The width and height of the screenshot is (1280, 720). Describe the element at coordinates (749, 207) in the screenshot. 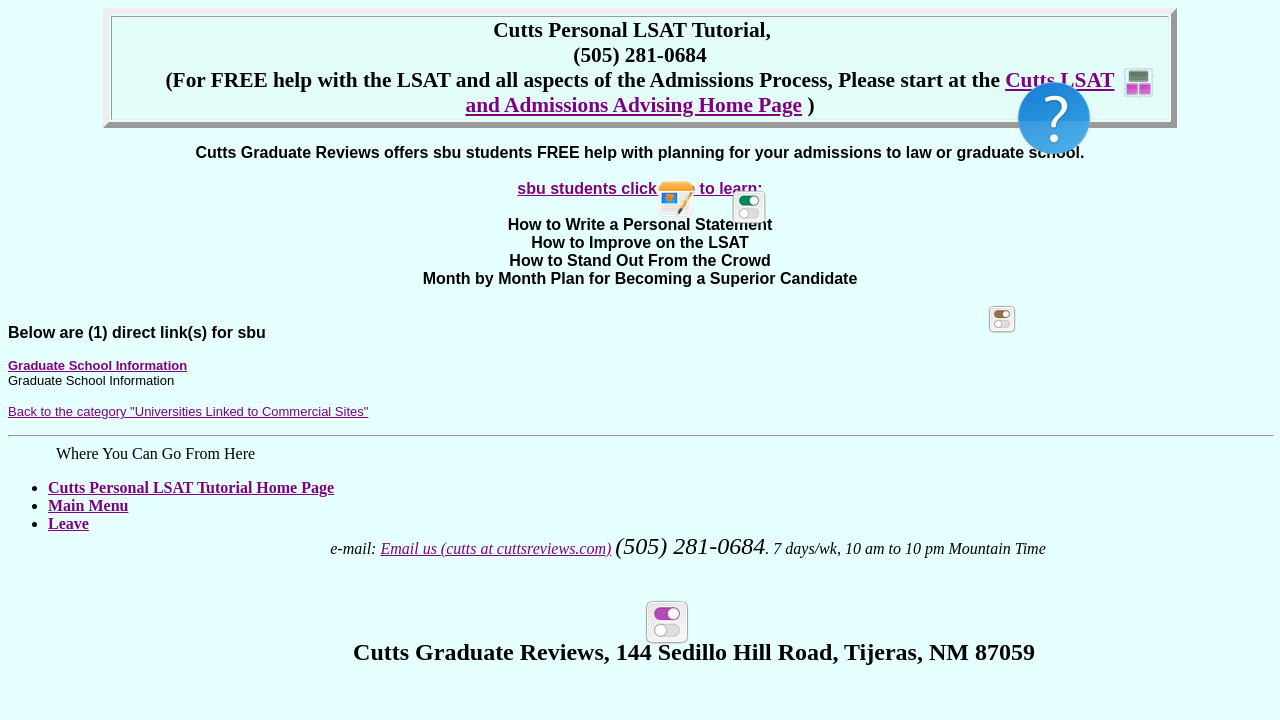

I see `open gnome tweaks application` at that location.